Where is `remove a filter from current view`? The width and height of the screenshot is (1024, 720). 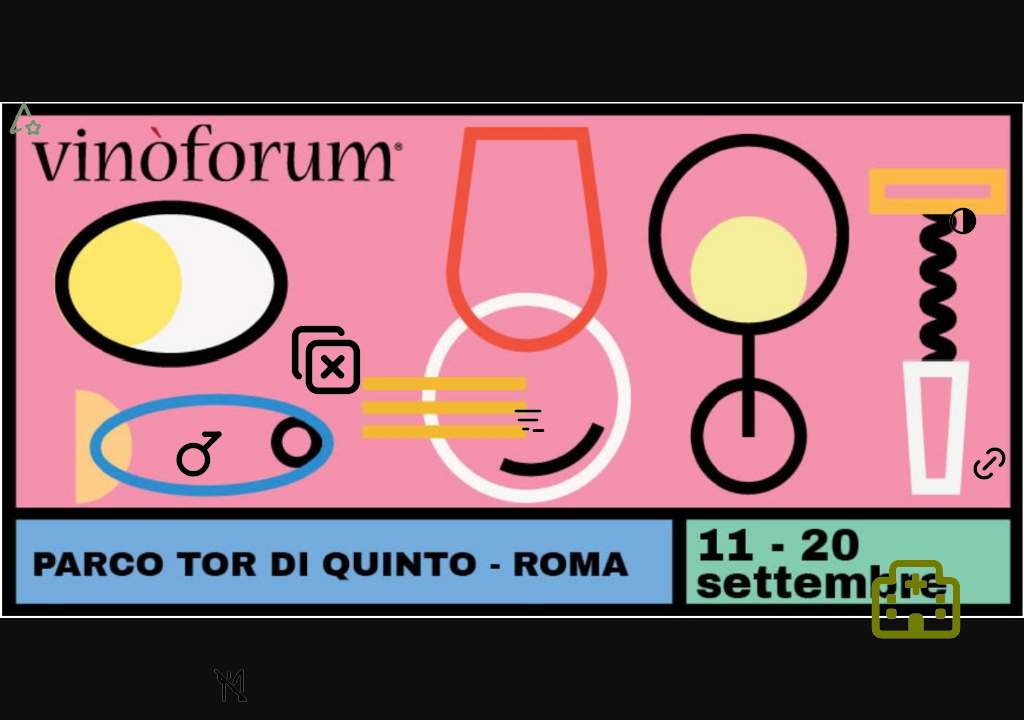 remove a filter from current view is located at coordinates (528, 420).